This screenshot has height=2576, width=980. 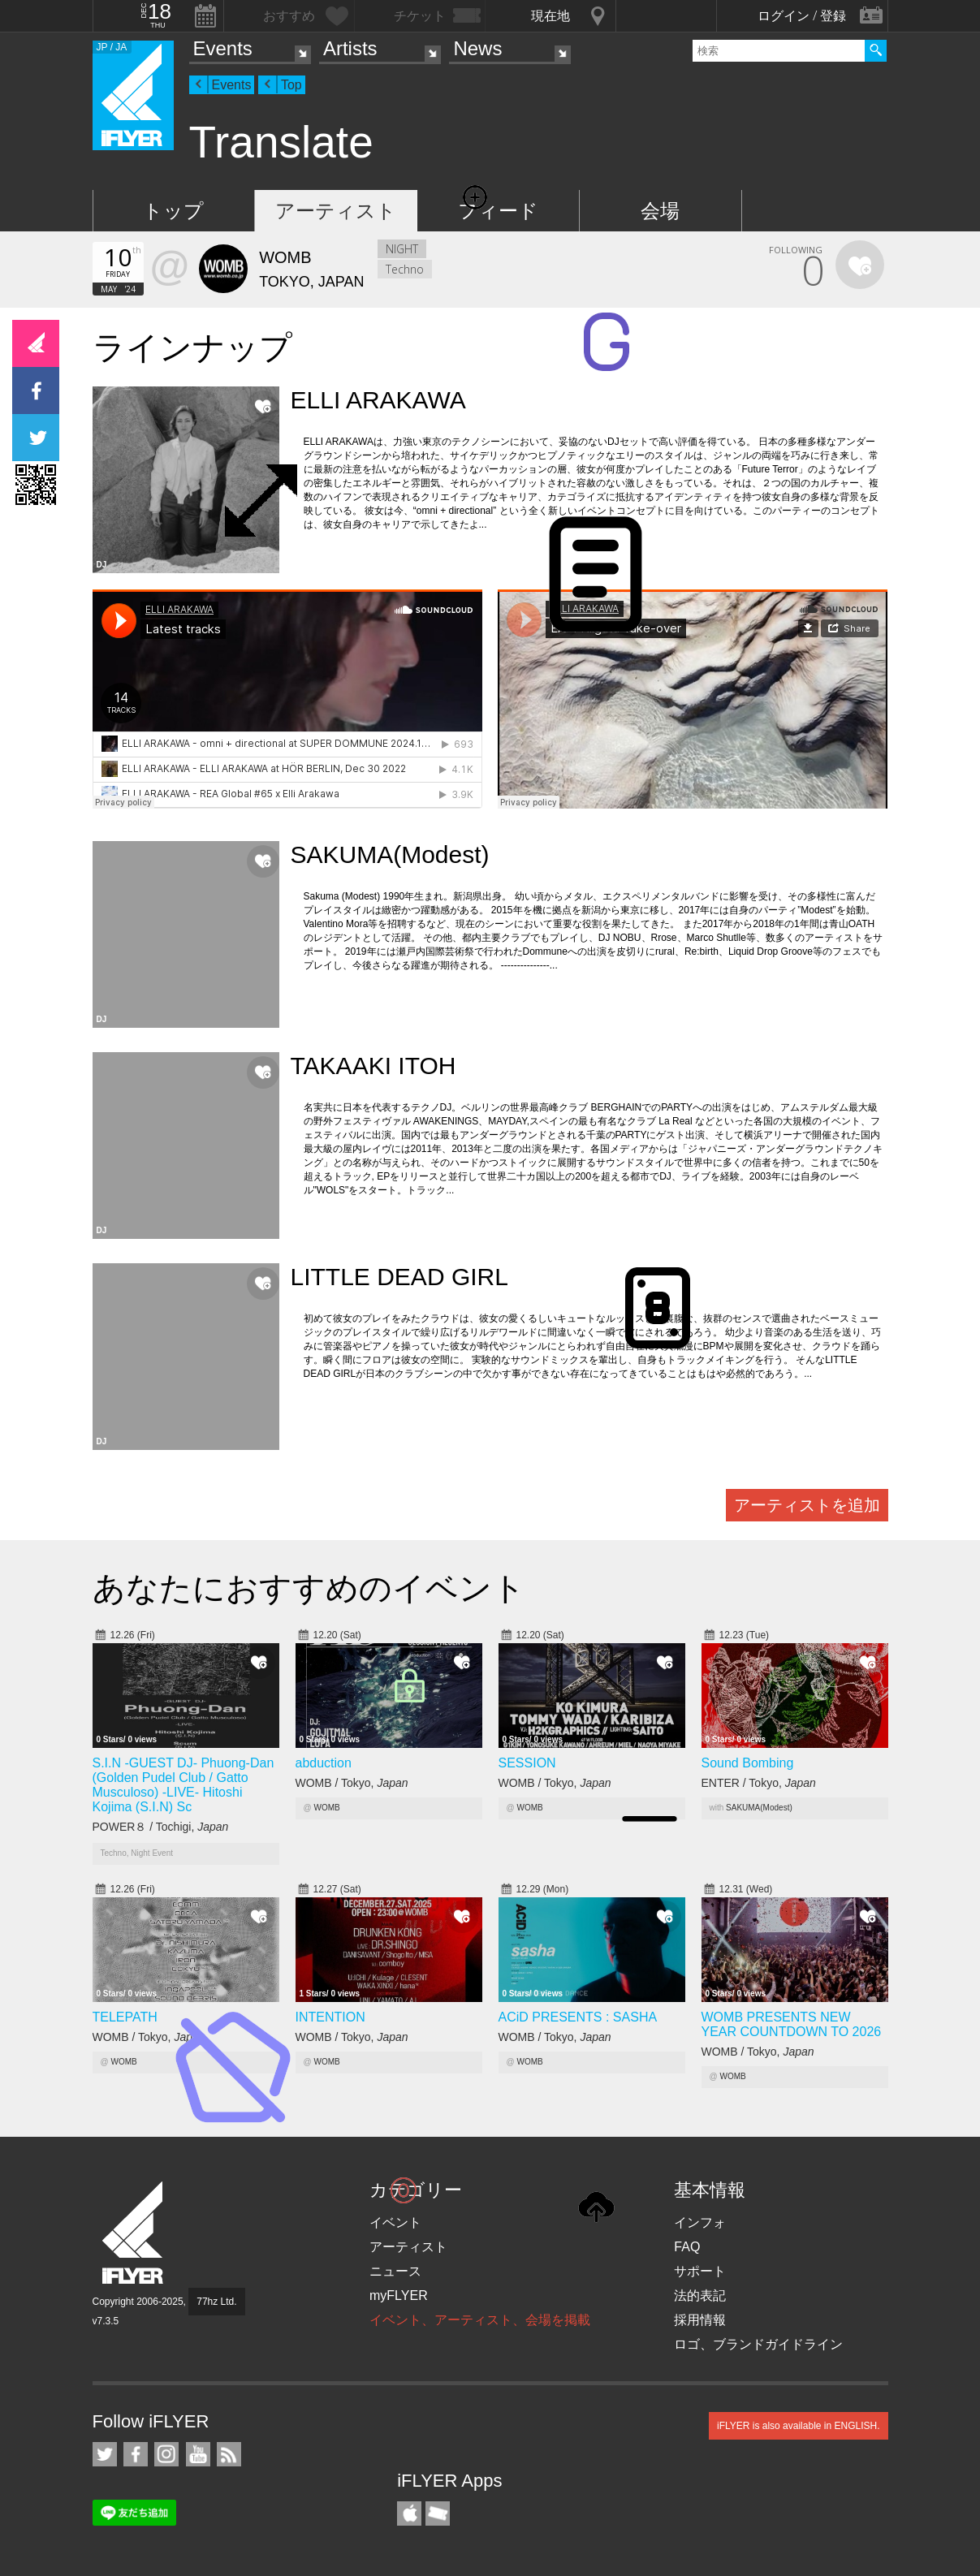 I want to click on indicates pentagon shape is disabled or unavailable, so click(x=233, y=2070).